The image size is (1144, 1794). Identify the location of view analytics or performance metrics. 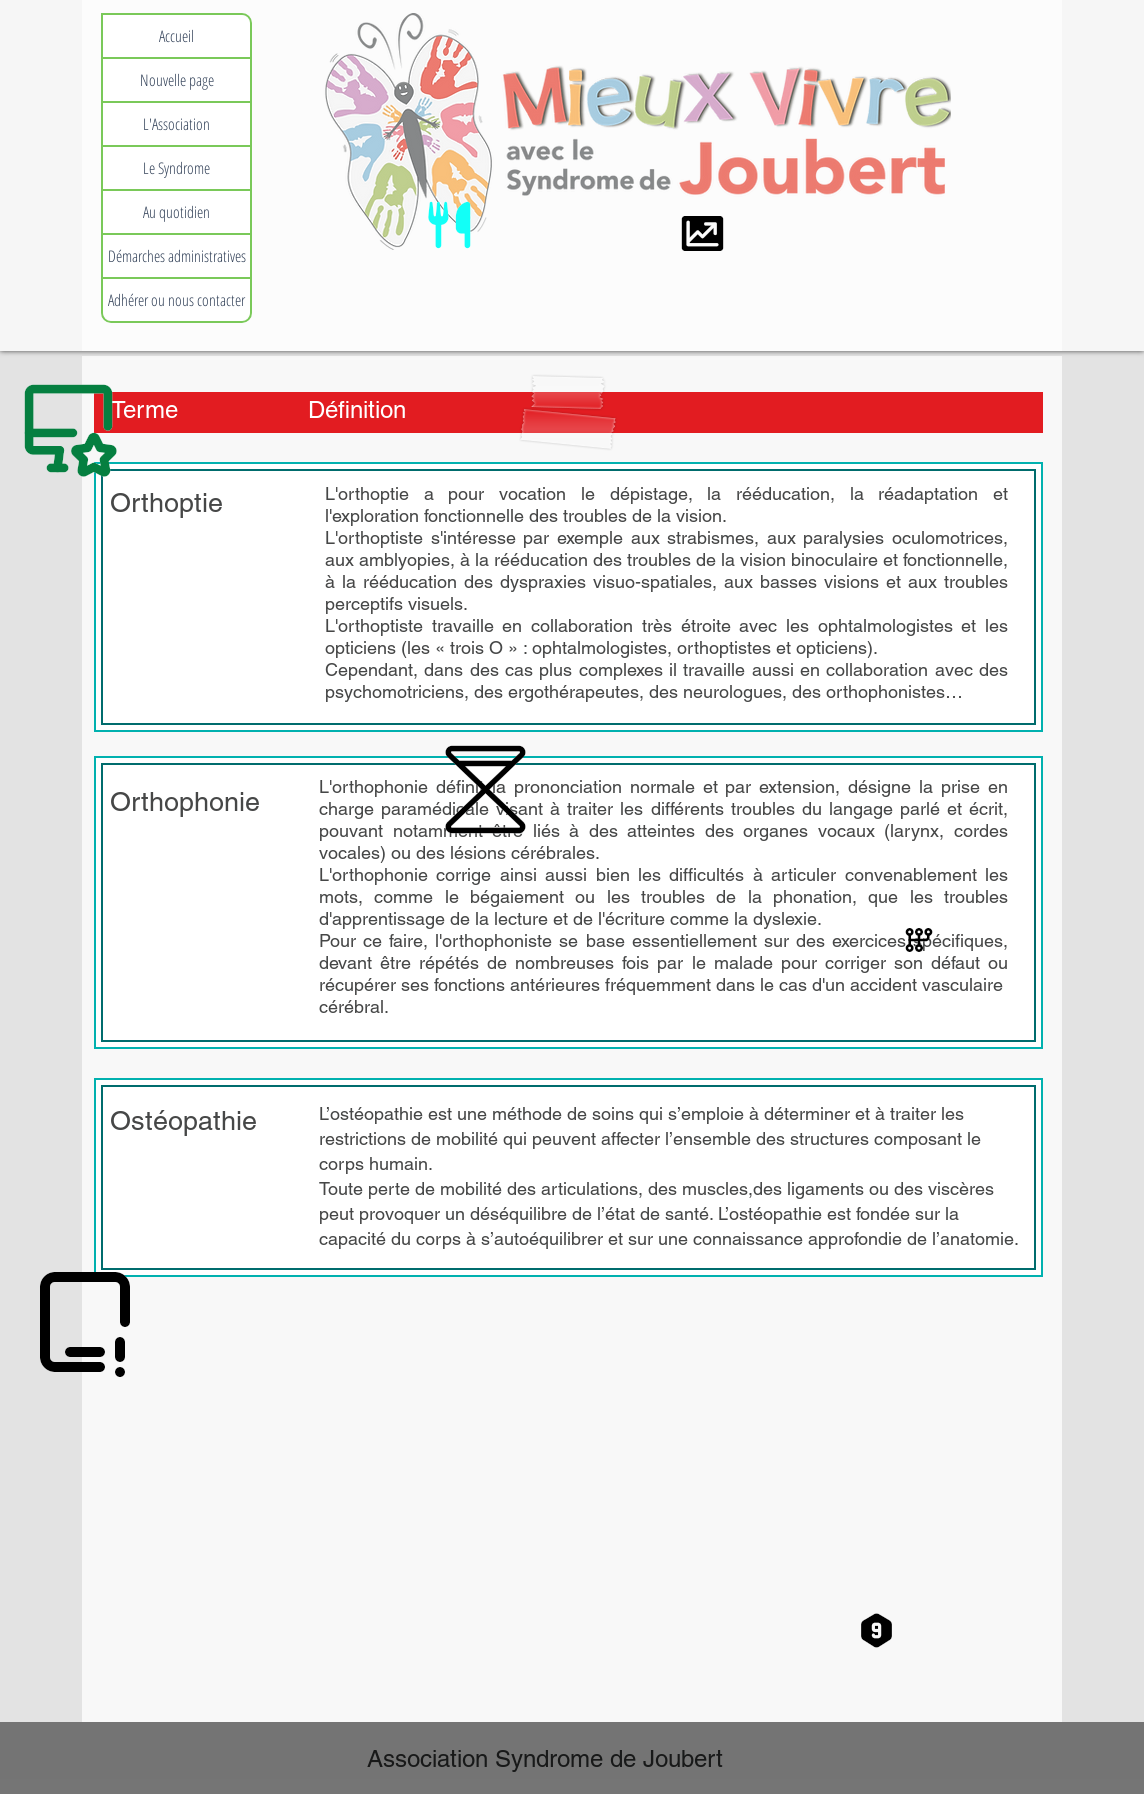
(702, 233).